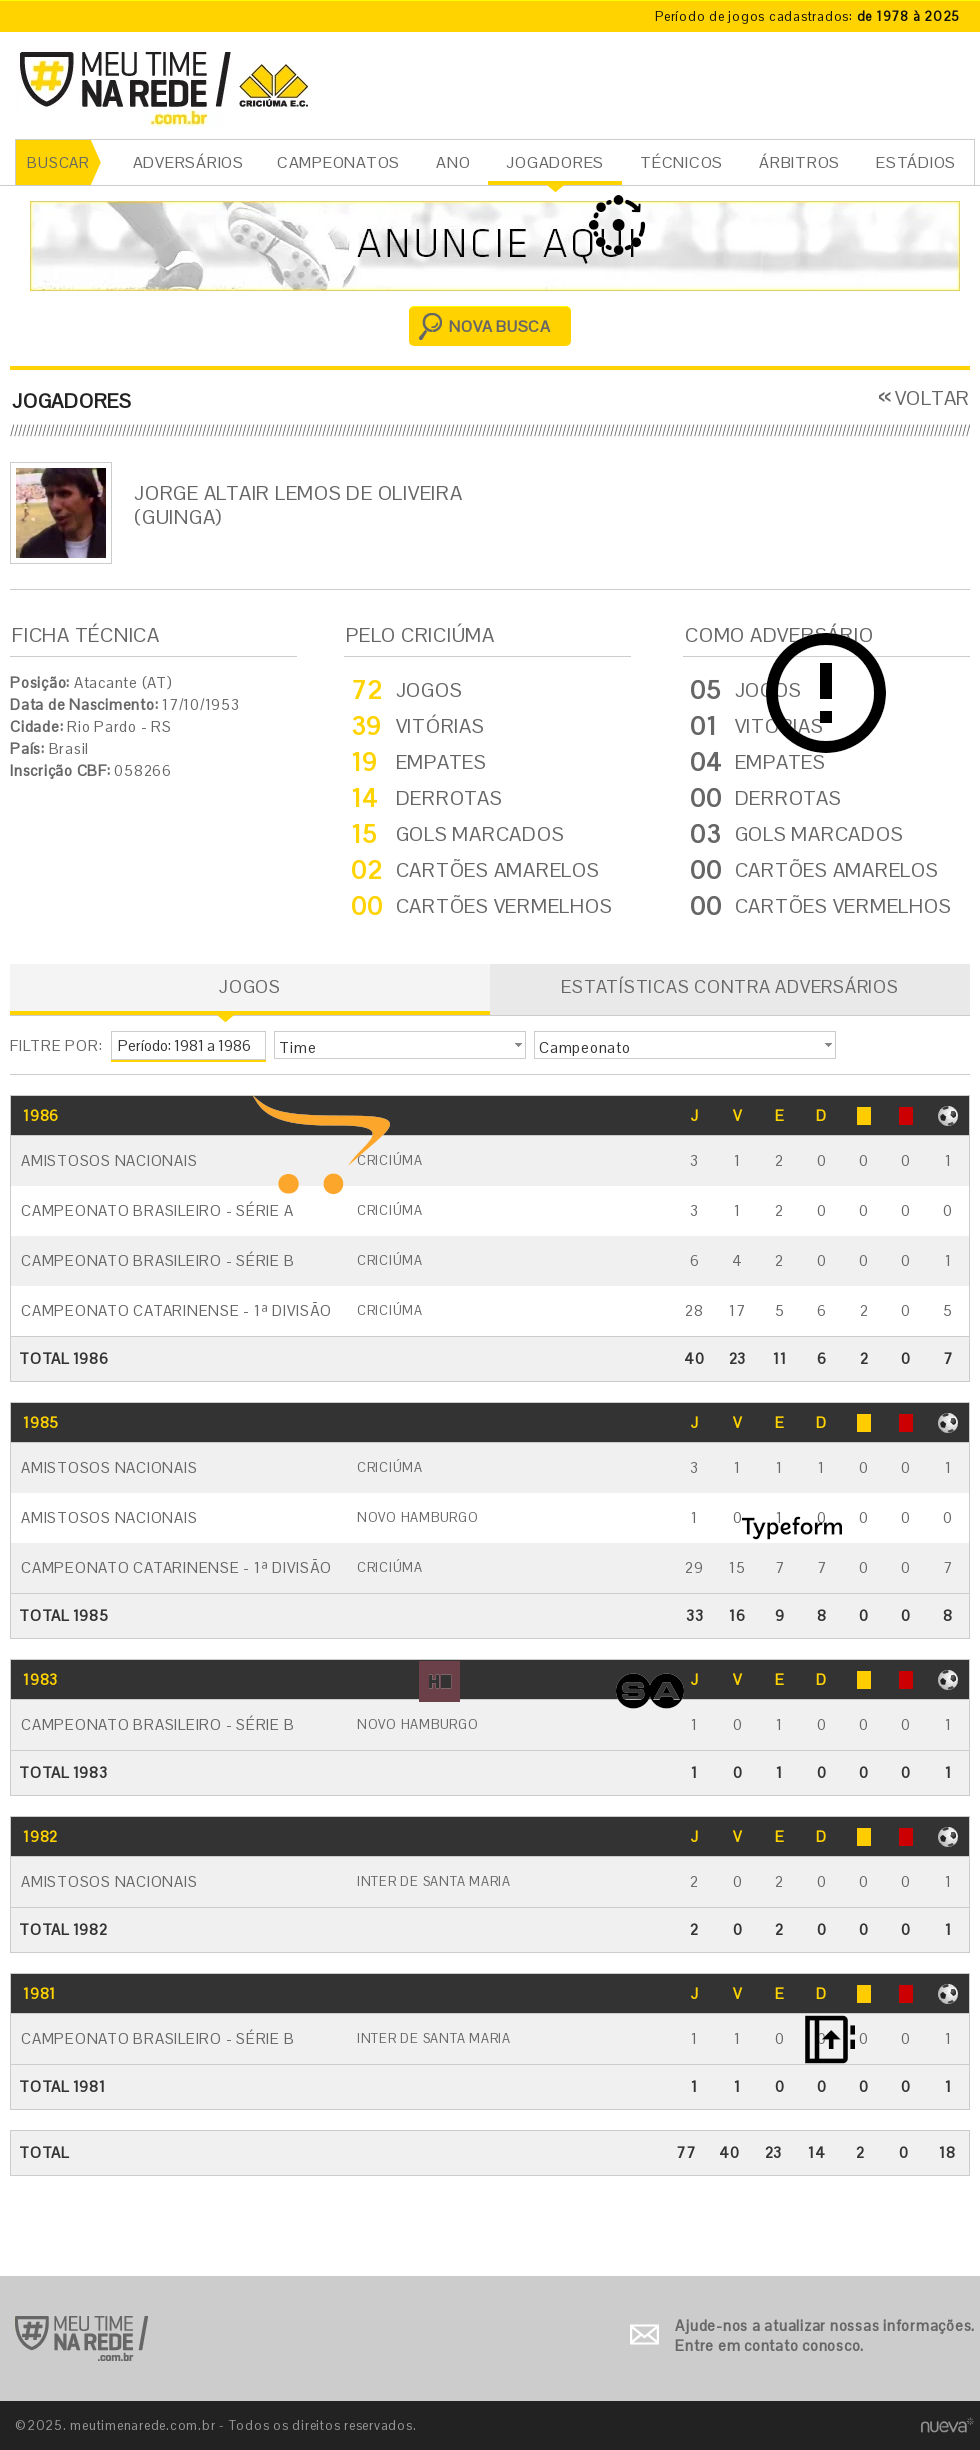  I want to click on visit the OpenCart e-commerce platform, so click(321, 1144).